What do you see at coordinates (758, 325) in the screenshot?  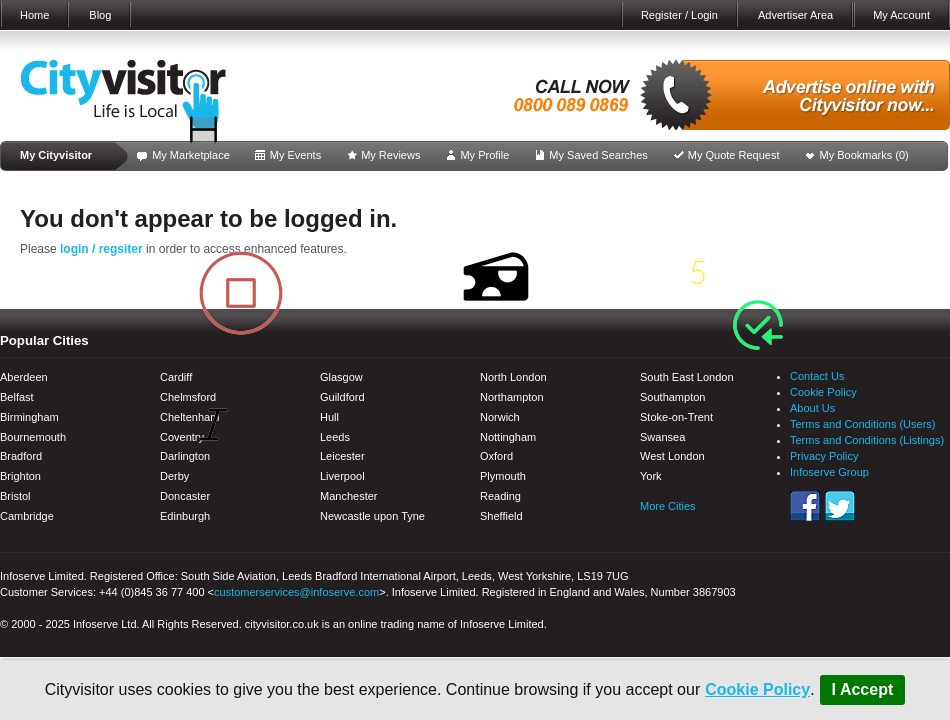 I see `indicates a tracked issue has been closed and completed` at bounding box center [758, 325].